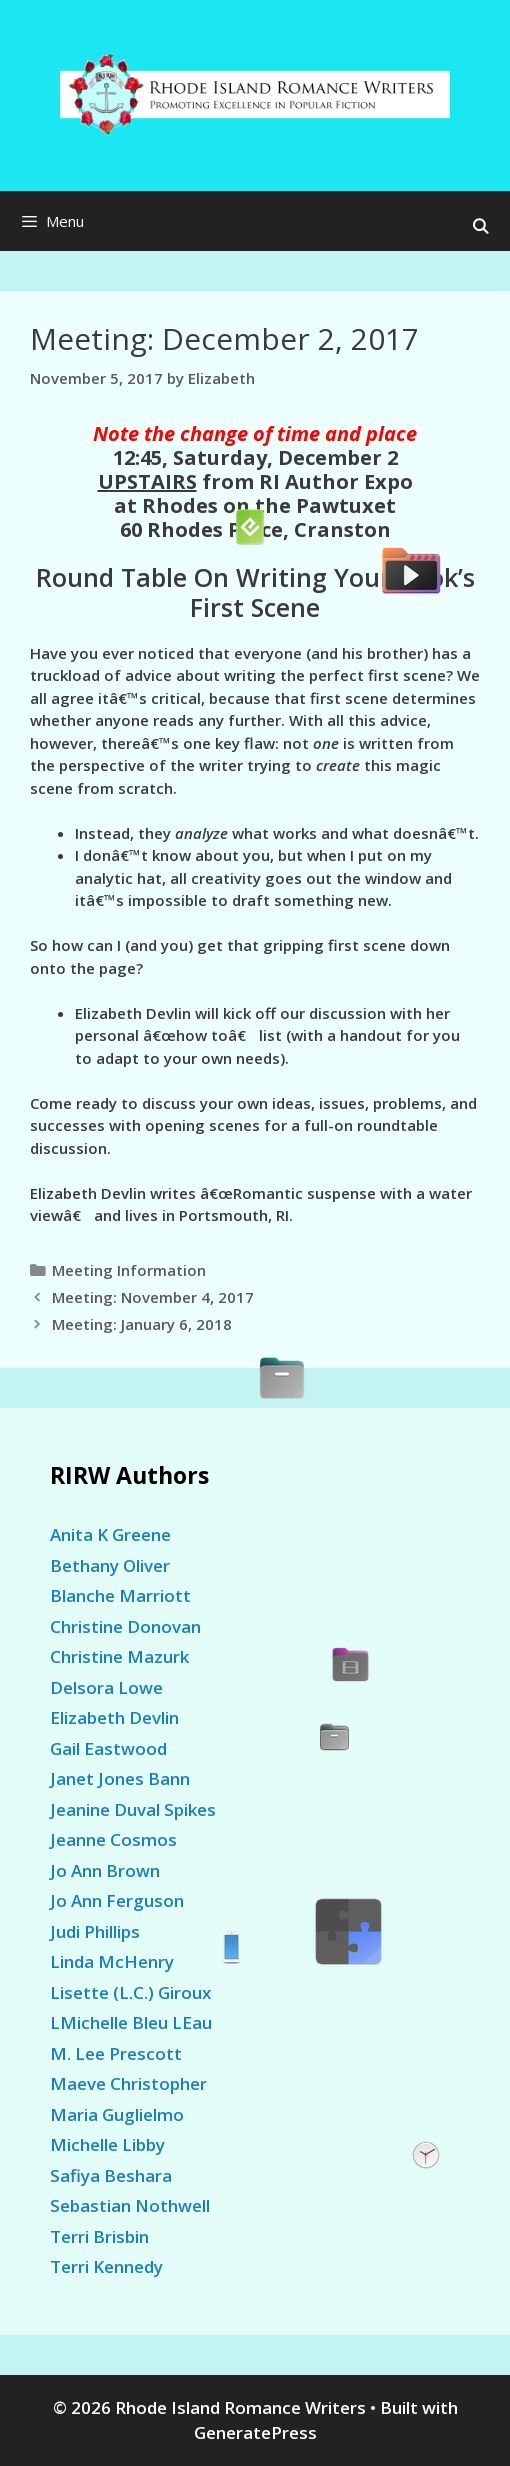  Describe the element at coordinates (250, 527) in the screenshot. I see `an epub ebook file` at that location.